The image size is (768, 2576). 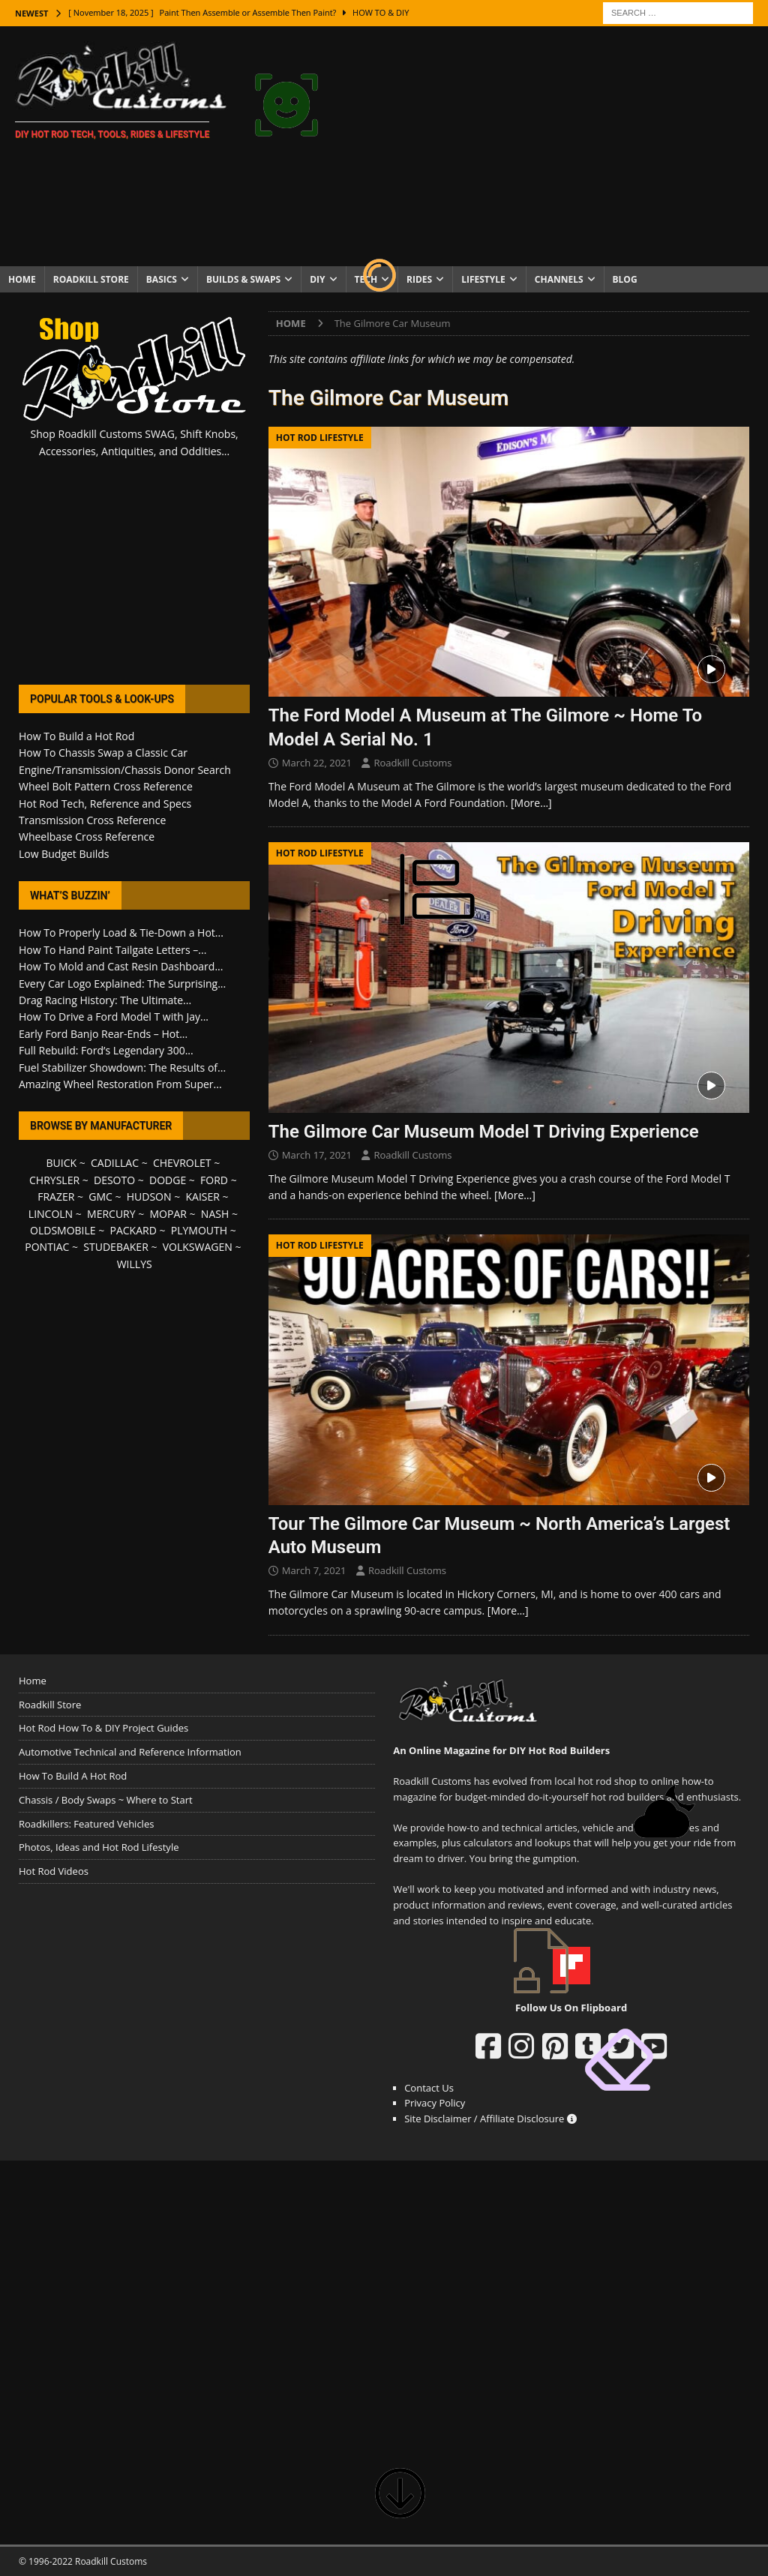 I want to click on access a password-protected file, so click(x=541, y=1960).